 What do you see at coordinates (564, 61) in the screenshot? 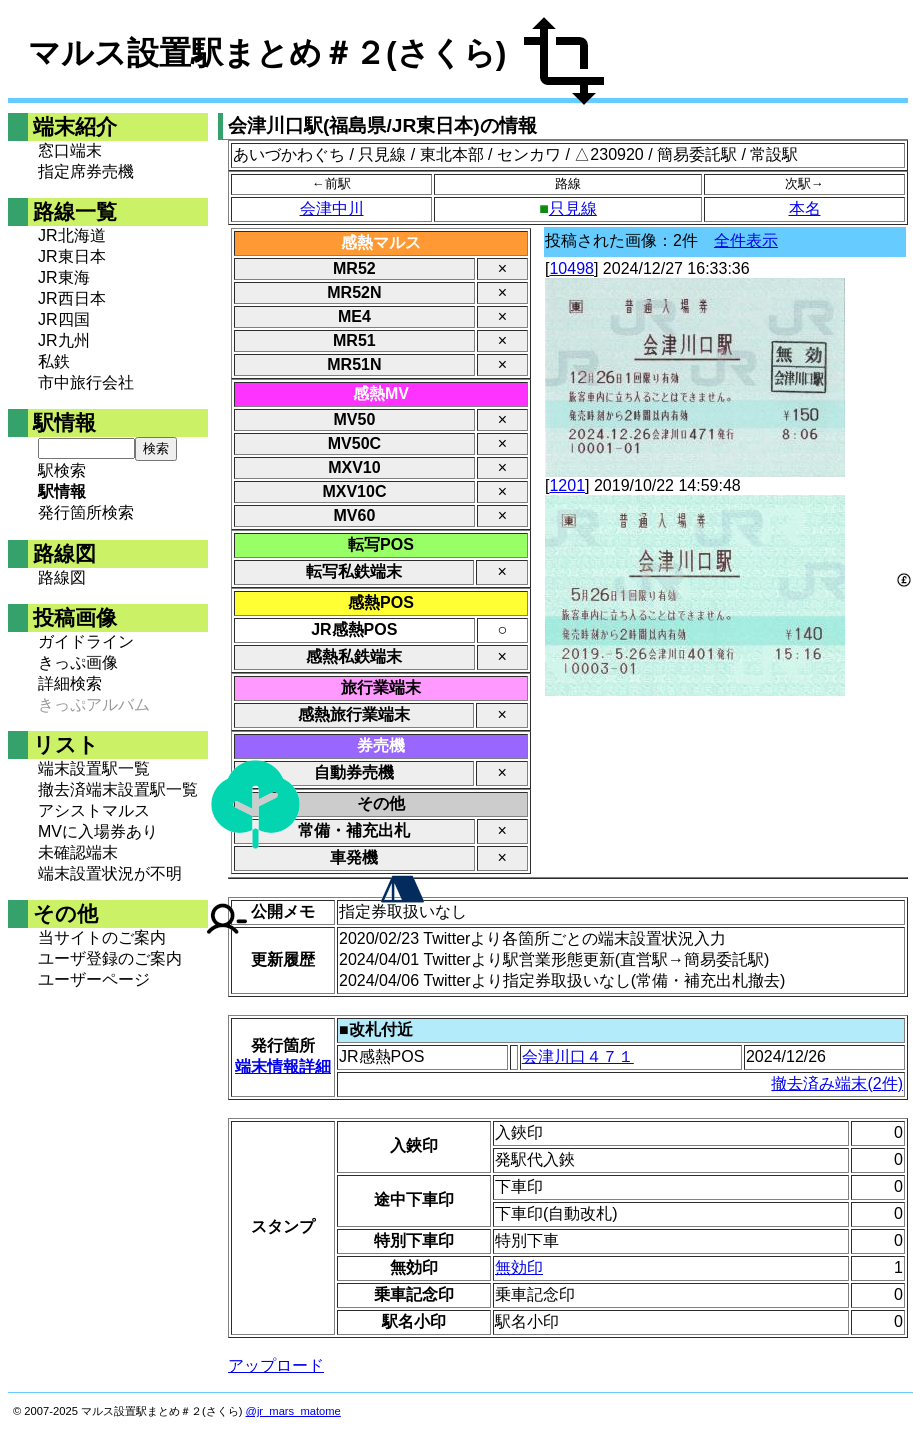
I see `transform or resize an image` at bounding box center [564, 61].